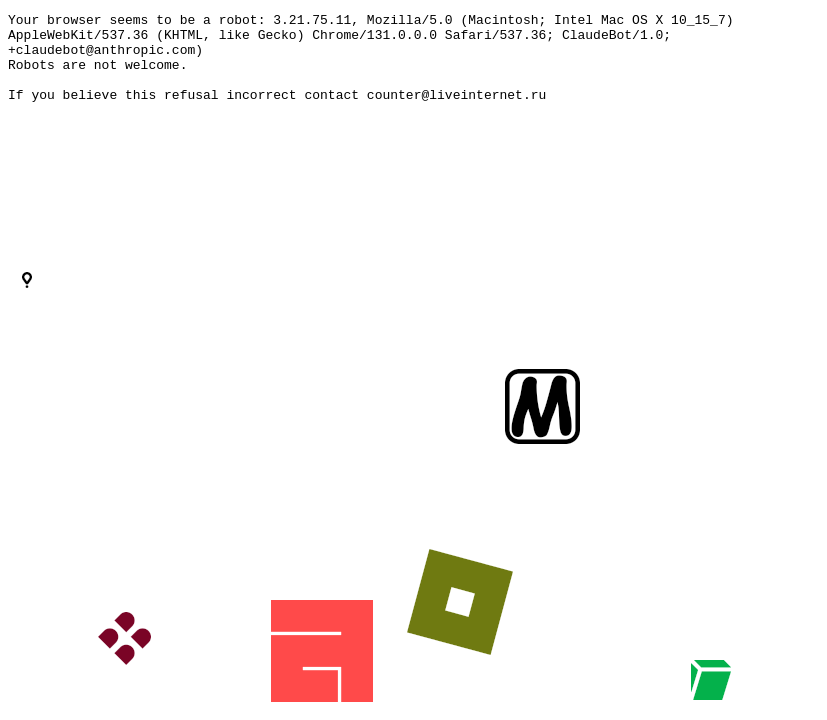 The width and height of the screenshot is (827, 720). I want to click on open the glovo delivery app, so click(27, 280).